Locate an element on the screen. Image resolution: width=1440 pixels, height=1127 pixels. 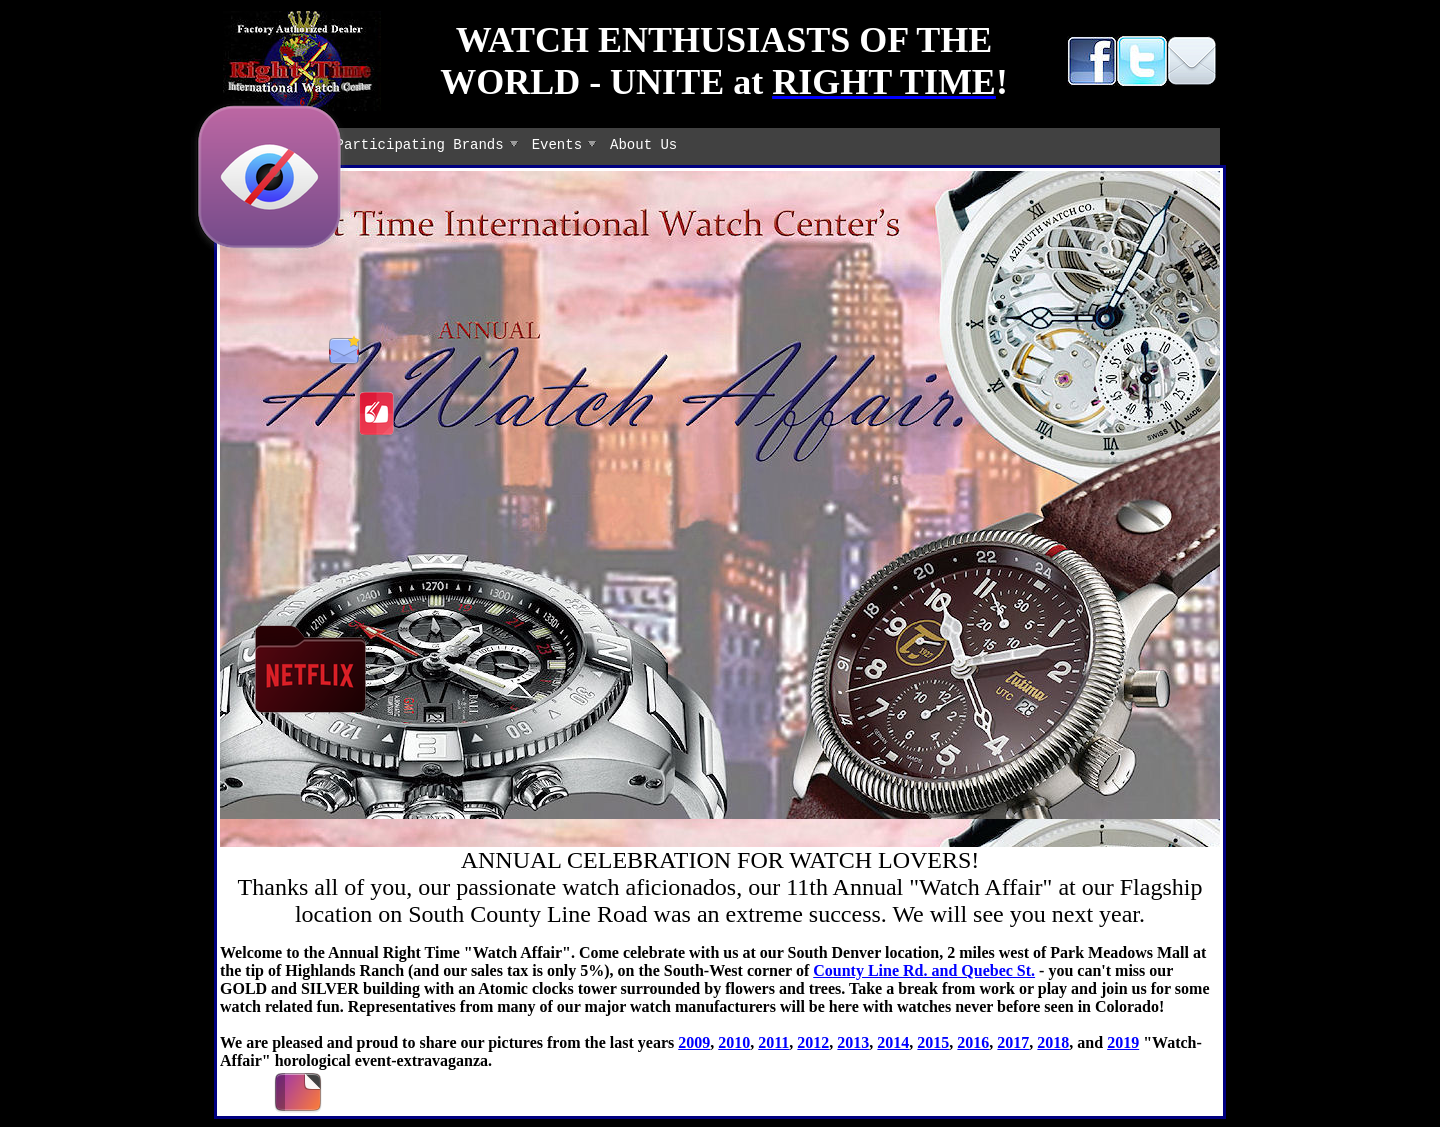
open folder containing Netflix downloads or media is located at coordinates (310, 672).